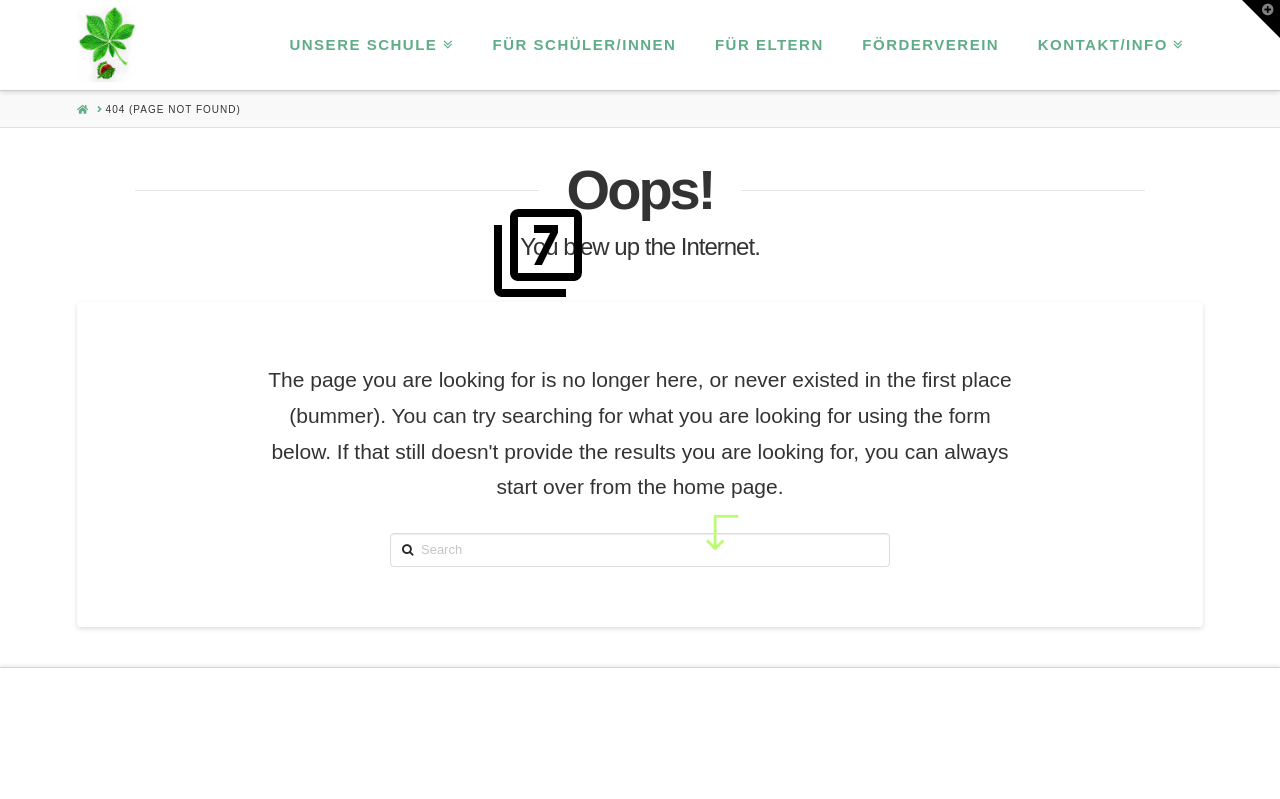  Describe the element at coordinates (538, 253) in the screenshot. I see `indicates 7 items or notifications` at that location.